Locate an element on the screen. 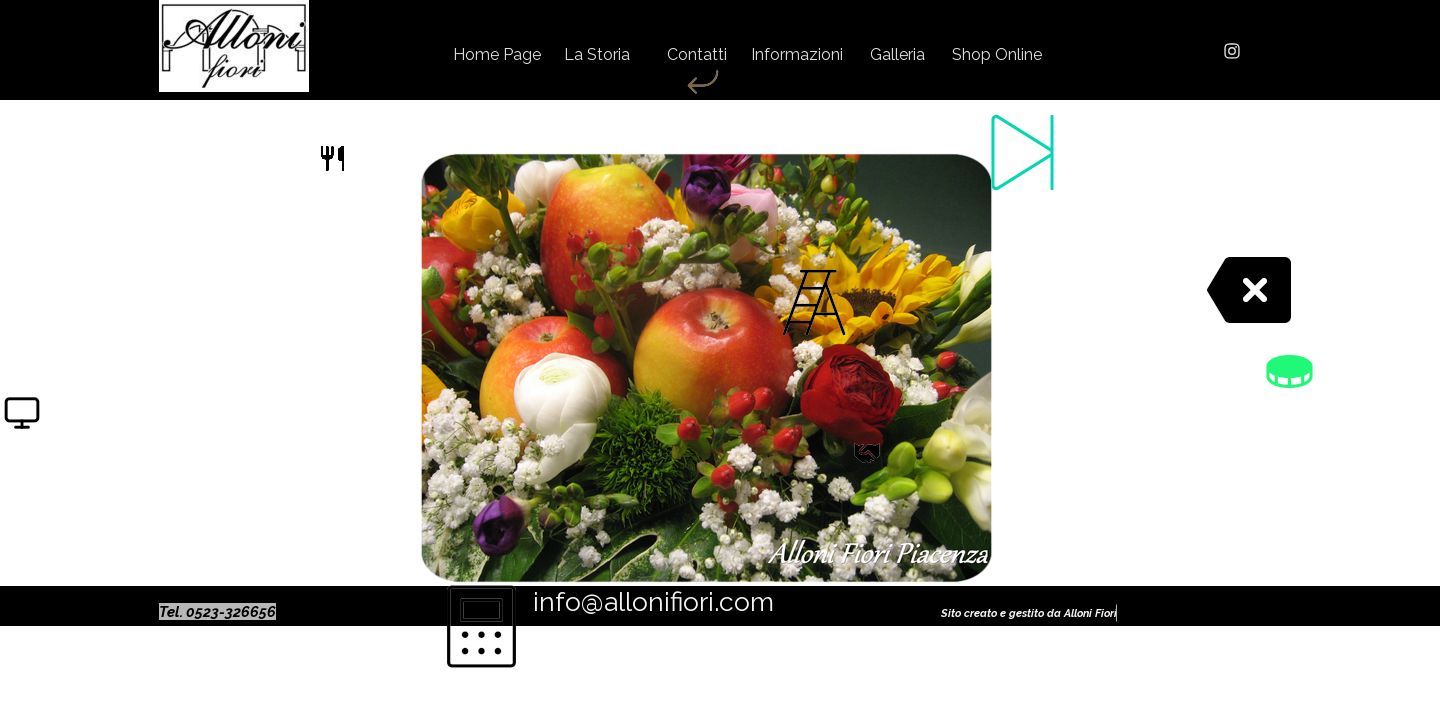 Image resolution: width=1440 pixels, height=720 pixels. delete the previous character is located at coordinates (1252, 290).